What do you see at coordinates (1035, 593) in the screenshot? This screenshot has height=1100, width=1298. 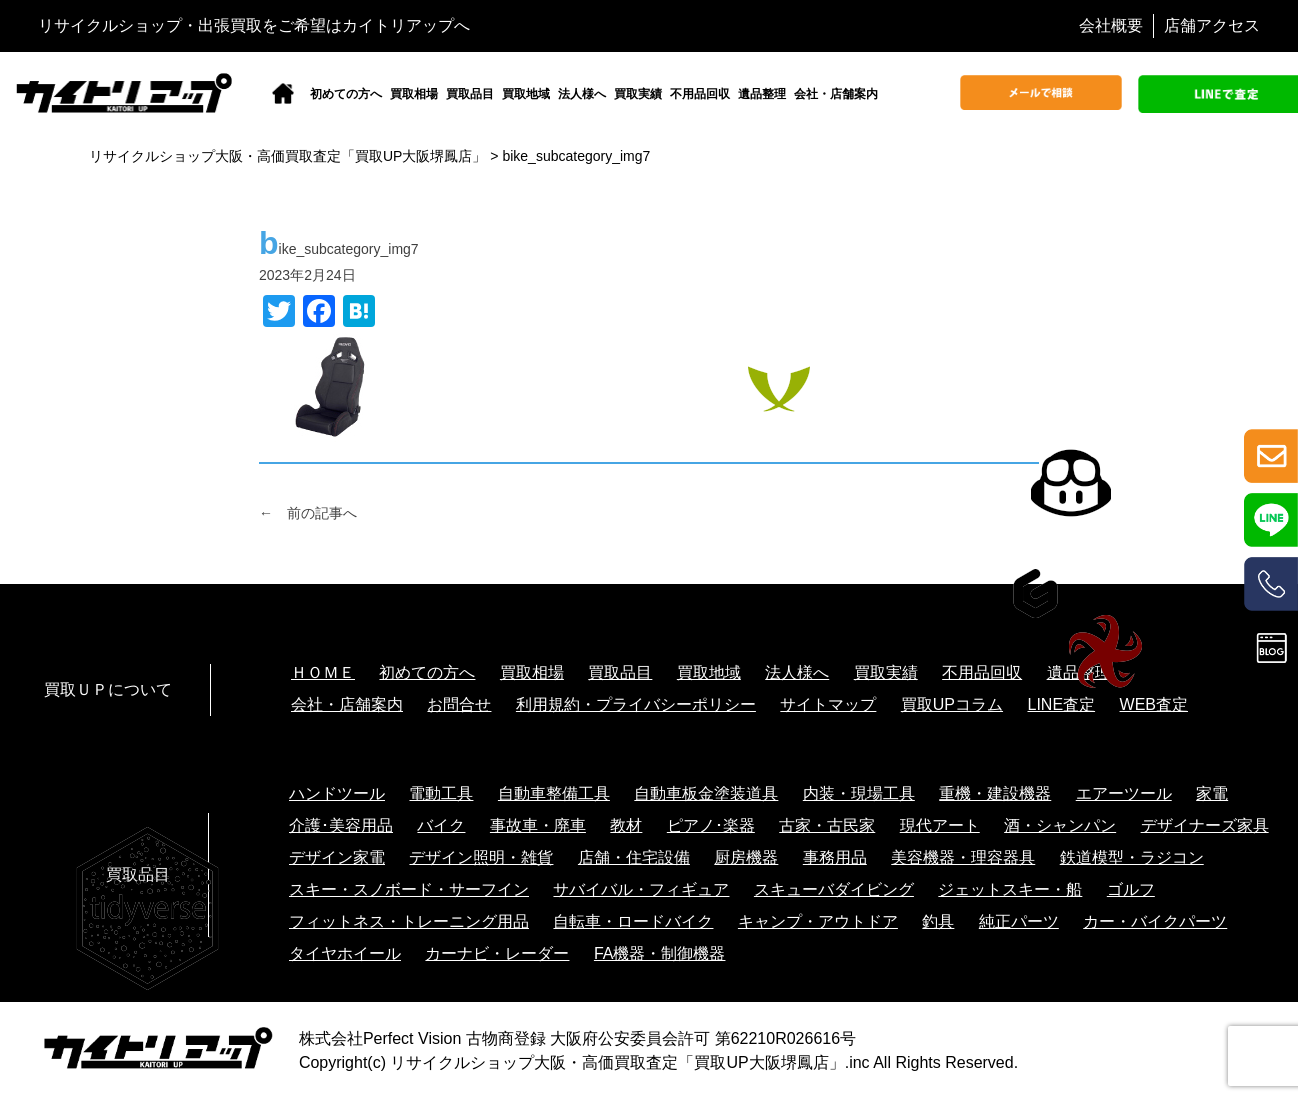 I see `open gitpod cloud development environment` at bounding box center [1035, 593].